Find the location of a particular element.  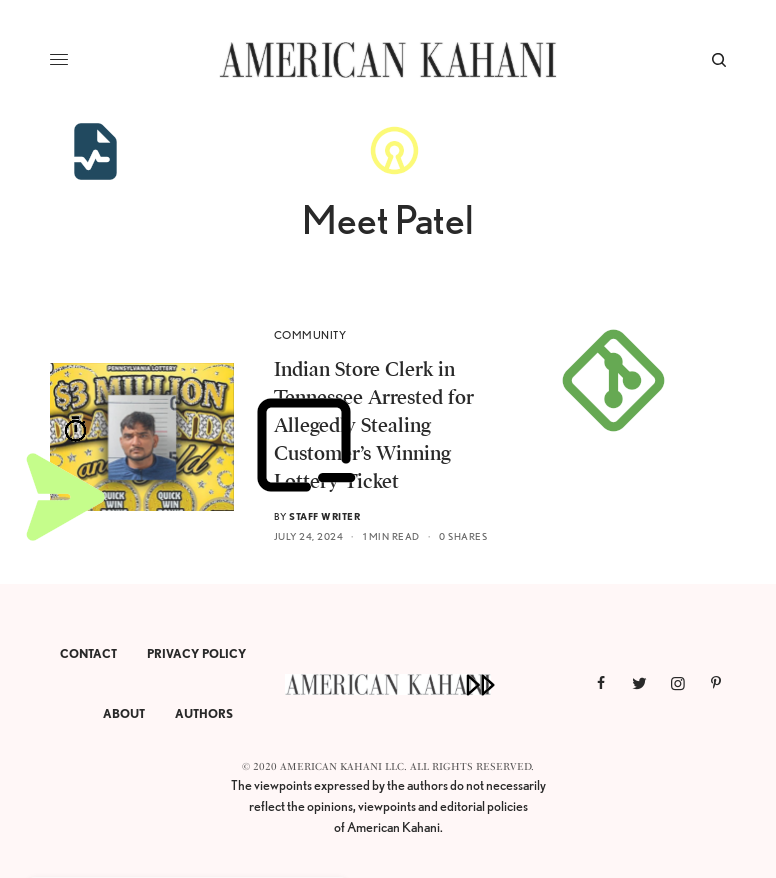

view audio or sound file is located at coordinates (95, 151).